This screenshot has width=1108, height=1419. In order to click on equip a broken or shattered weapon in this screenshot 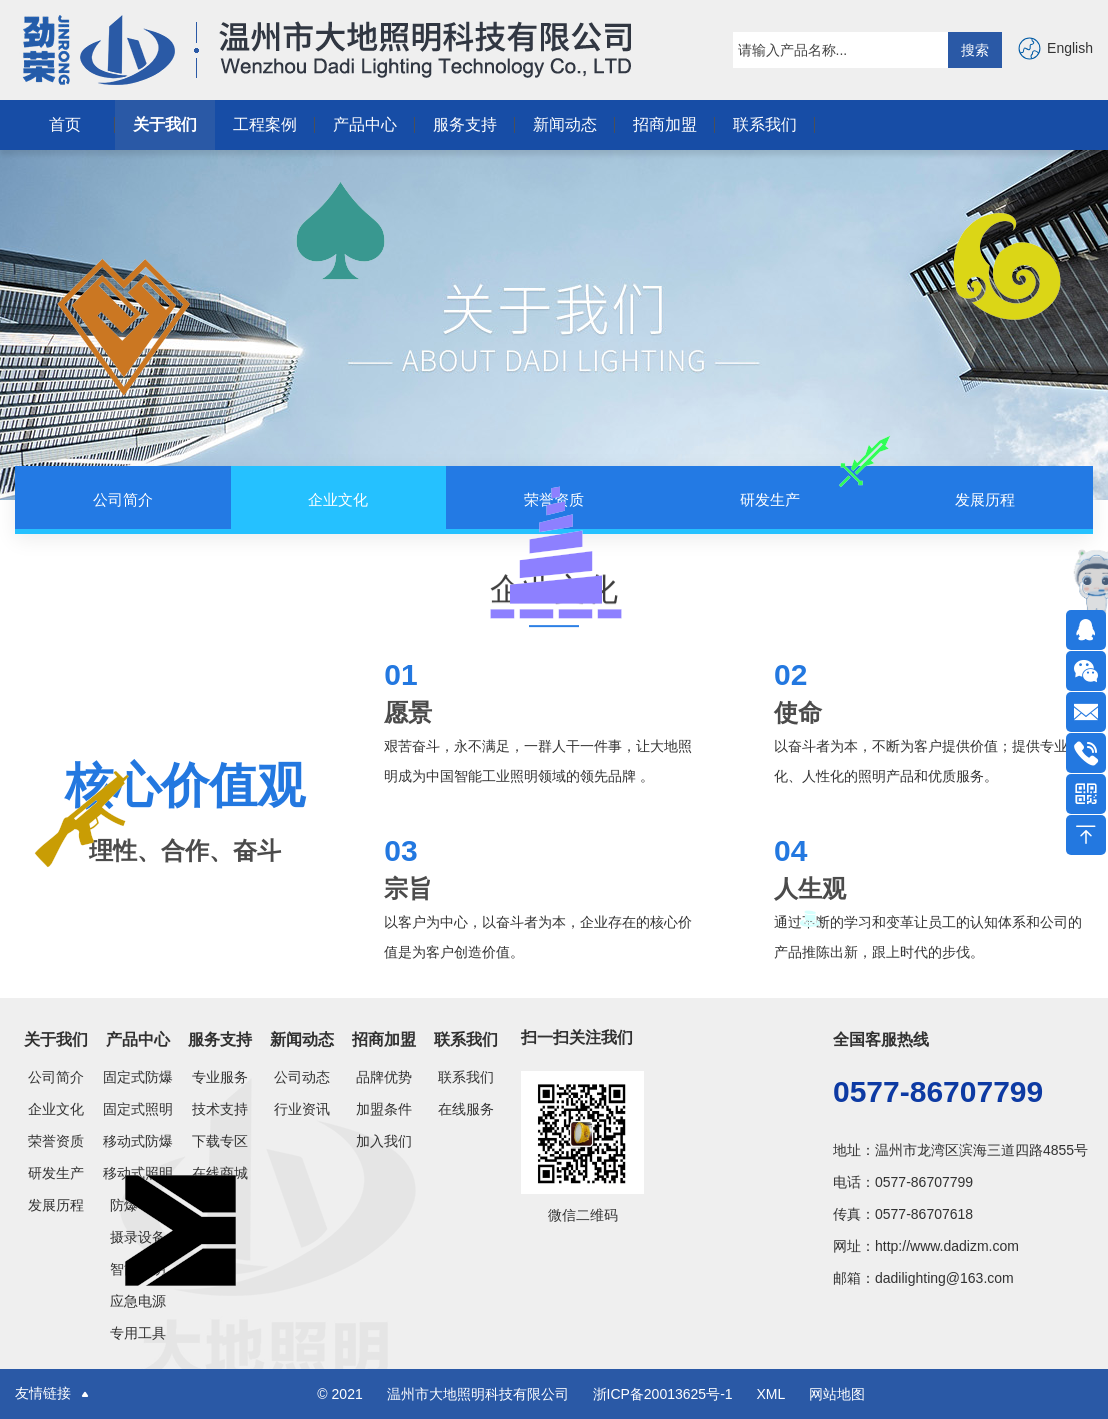, I will do `click(864, 462)`.